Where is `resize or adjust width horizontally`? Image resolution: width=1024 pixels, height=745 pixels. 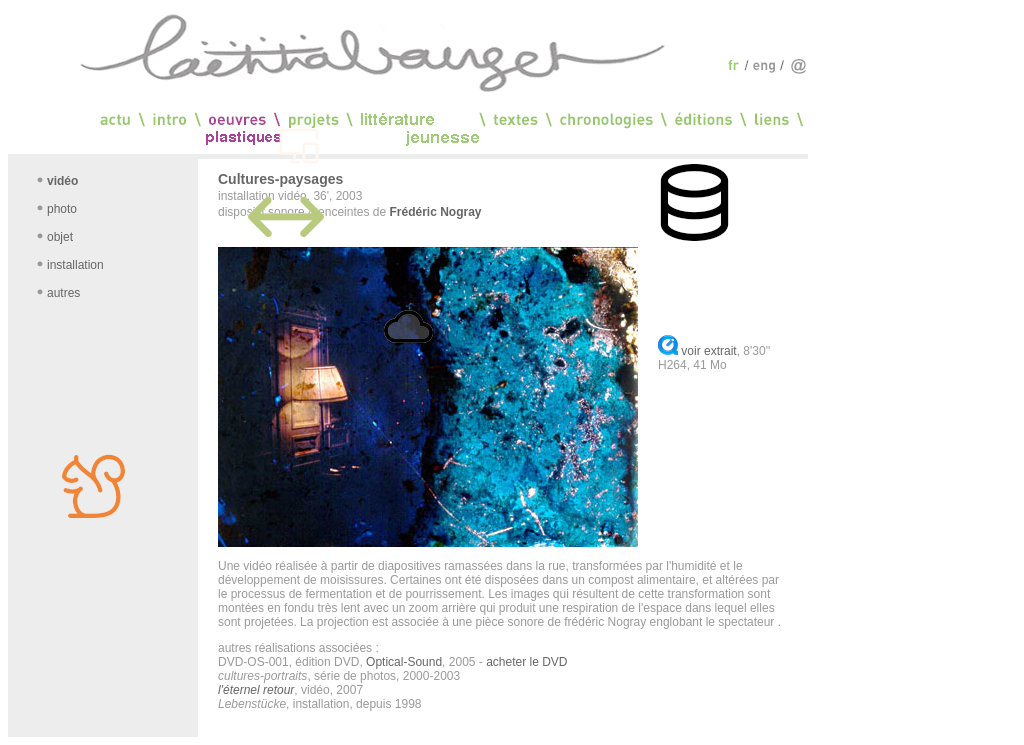
resize or adjust width horizontally is located at coordinates (286, 218).